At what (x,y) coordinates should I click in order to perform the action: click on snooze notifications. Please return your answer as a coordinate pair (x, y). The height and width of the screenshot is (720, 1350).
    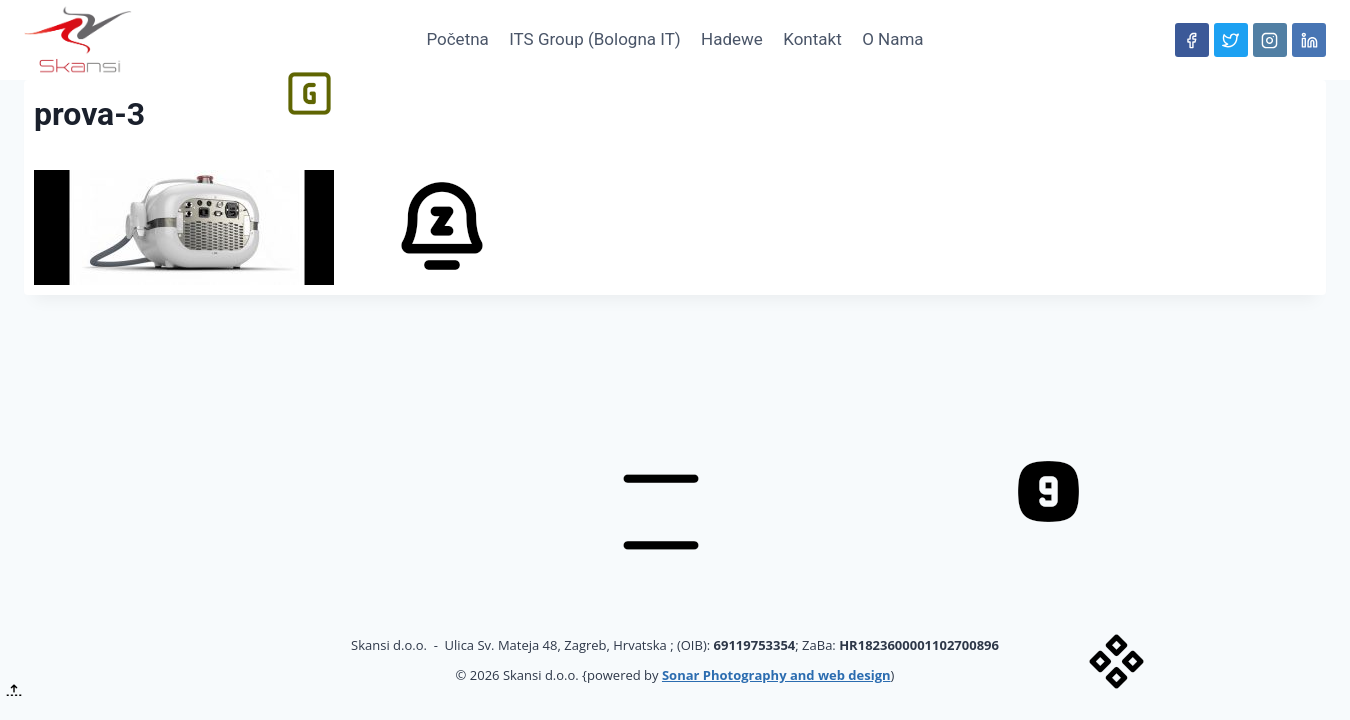
    Looking at the image, I should click on (442, 226).